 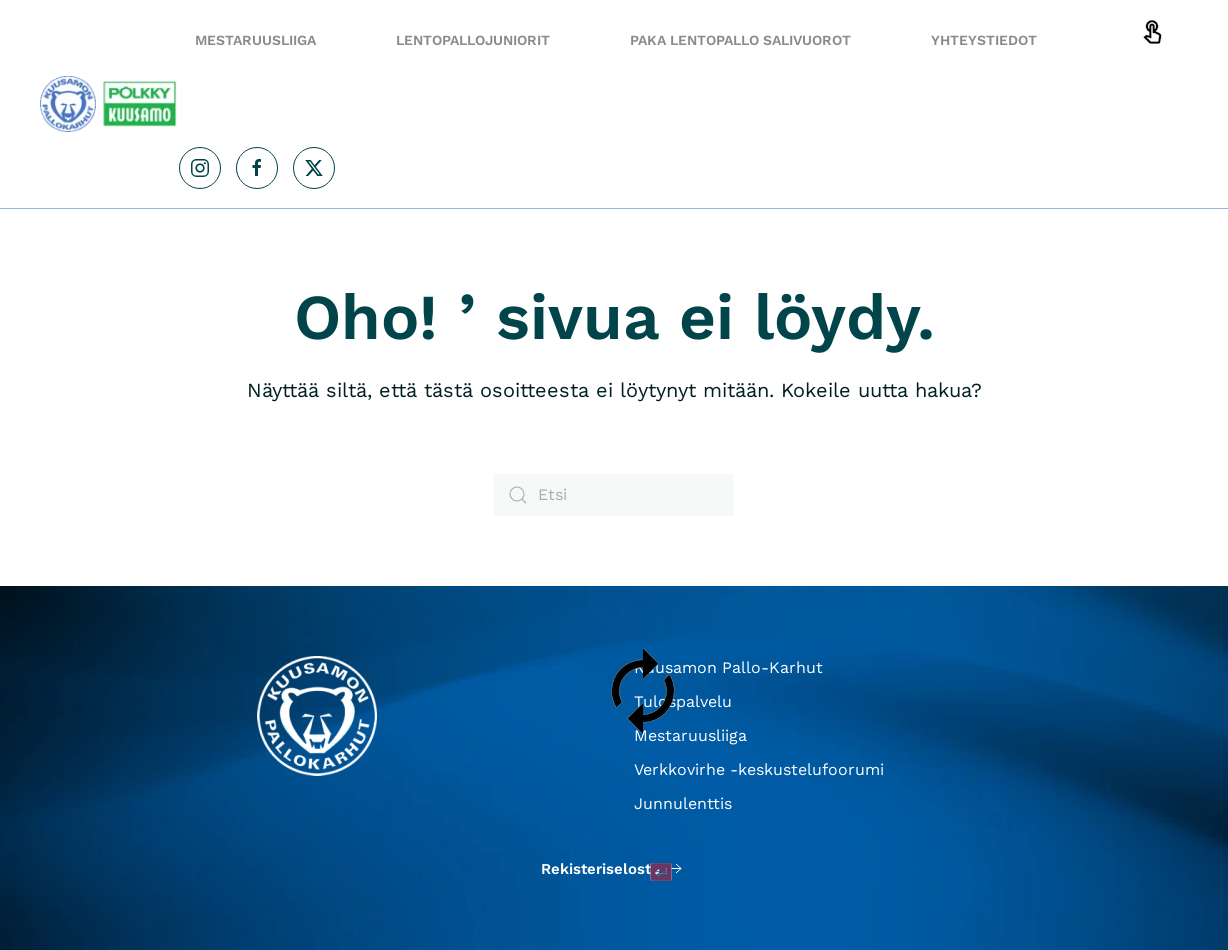 What do you see at coordinates (661, 872) in the screenshot?
I see `press enter or return key` at bounding box center [661, 872].